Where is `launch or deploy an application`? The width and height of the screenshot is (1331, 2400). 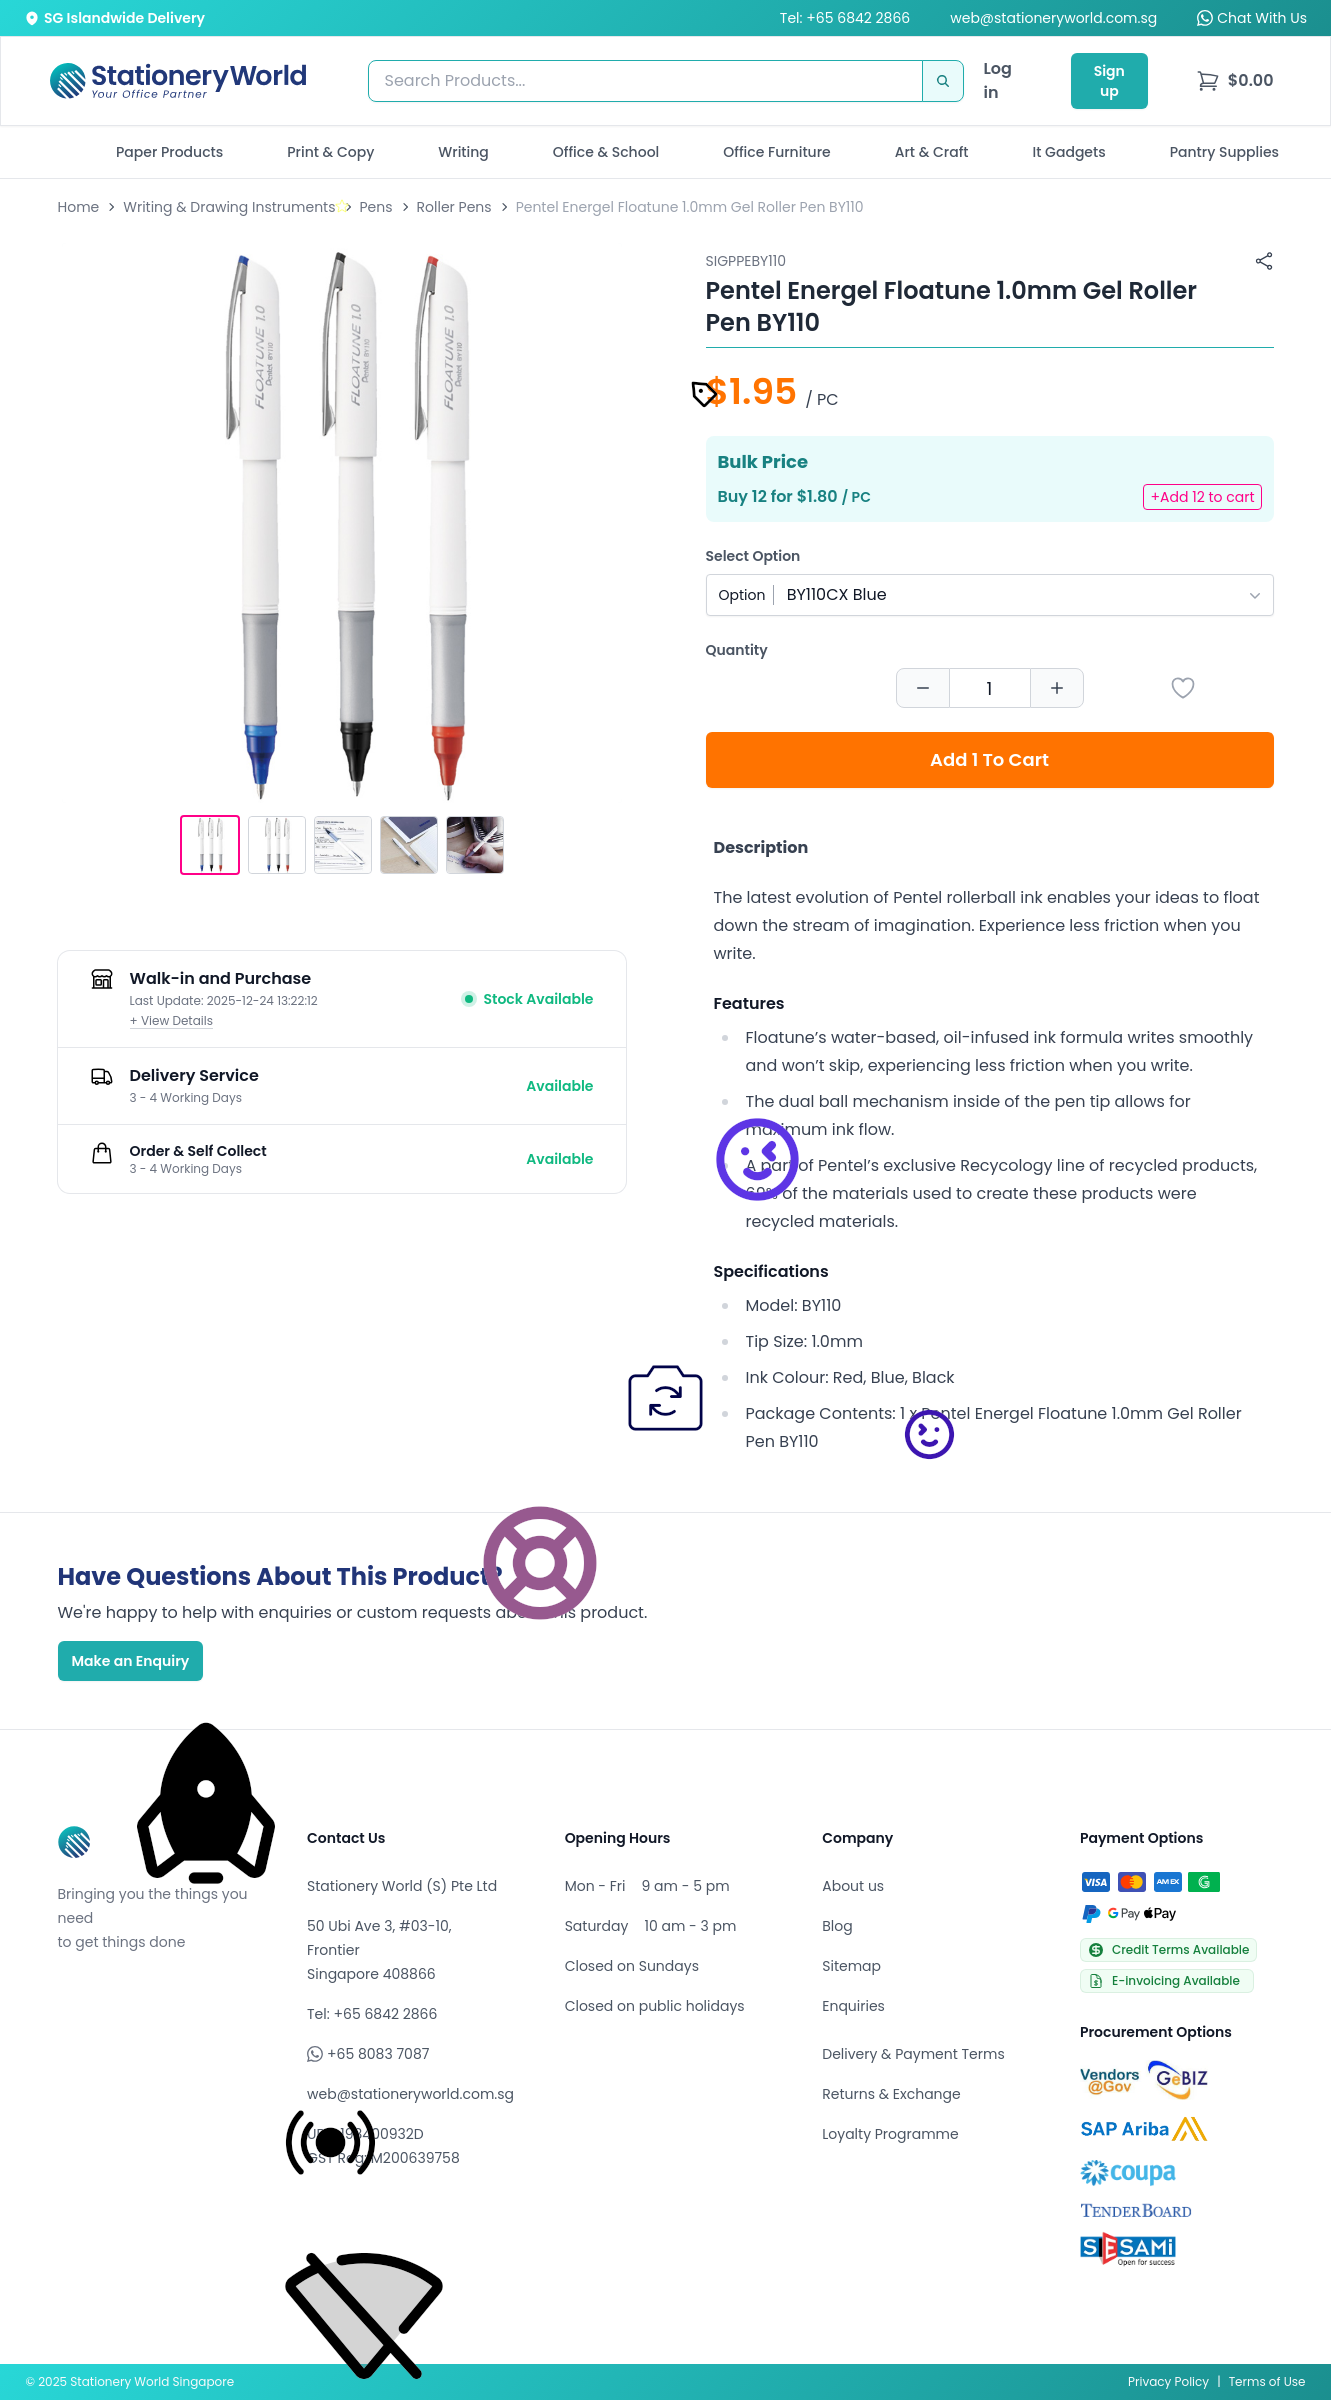 launch or deploy an application is located at coordinates (206, 1809).